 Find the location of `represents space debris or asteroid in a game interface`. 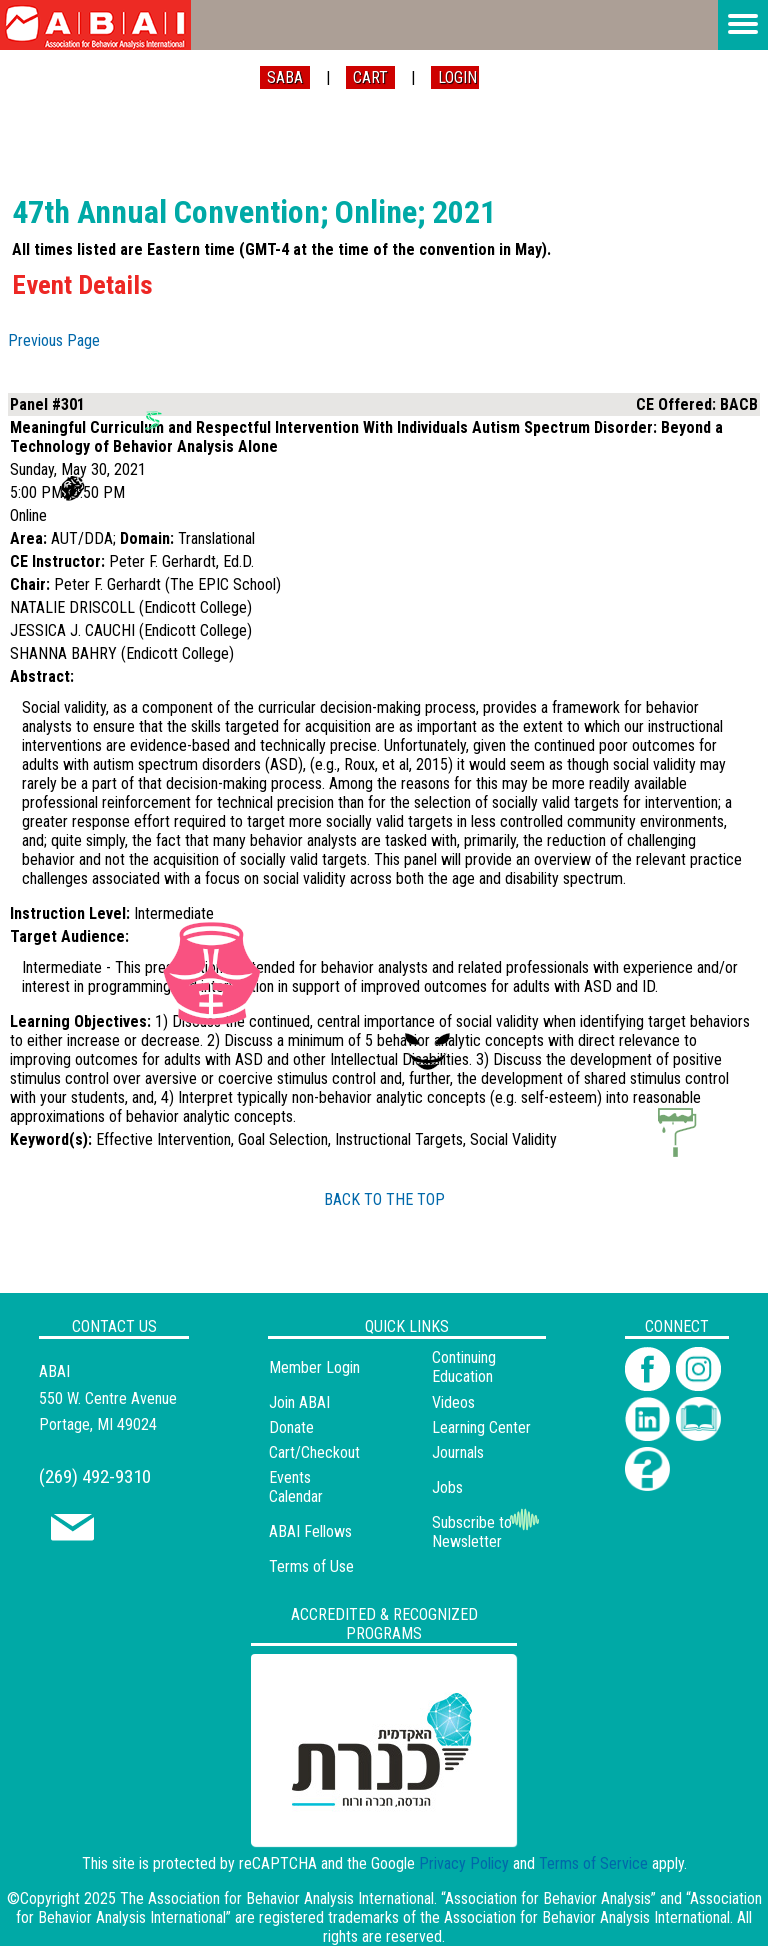

represents space debris or asteroid in a game interface is located at coordinates (72, 488).